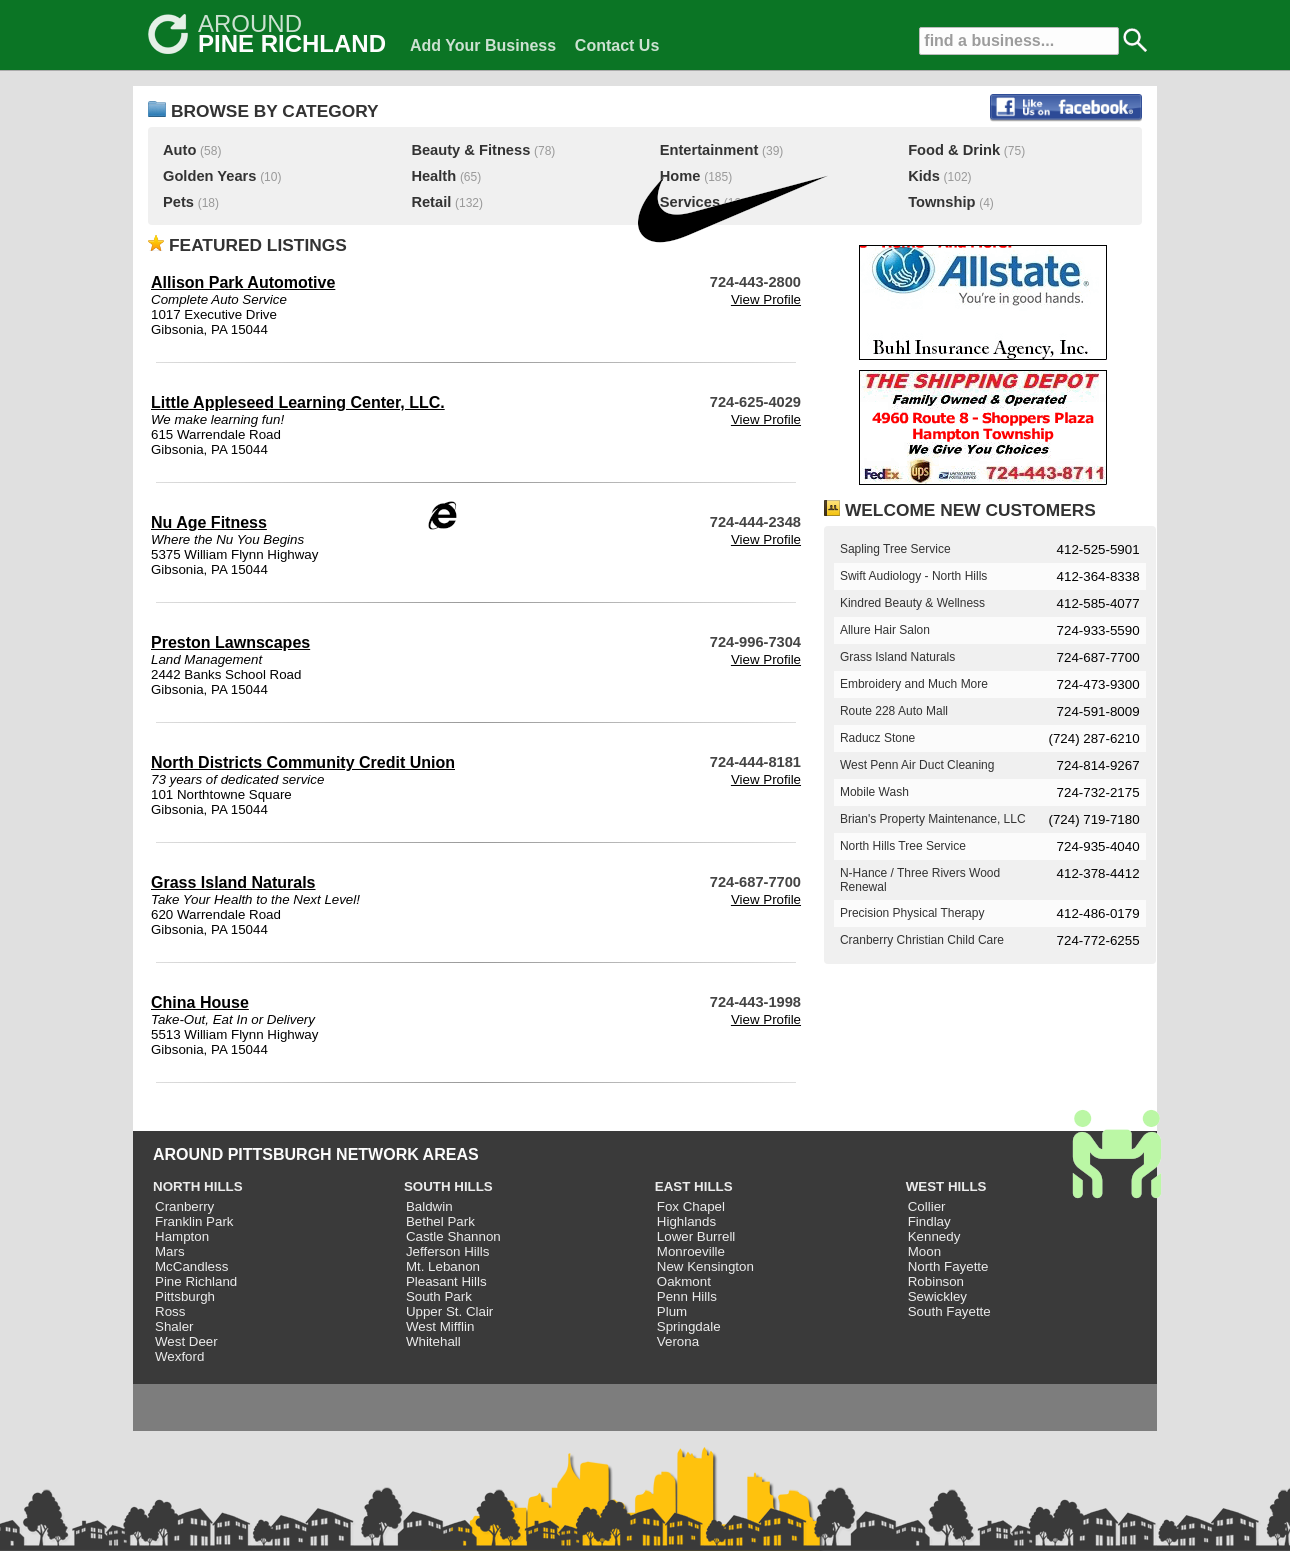  I want to click on Nike brand logo, so click(733, 209).